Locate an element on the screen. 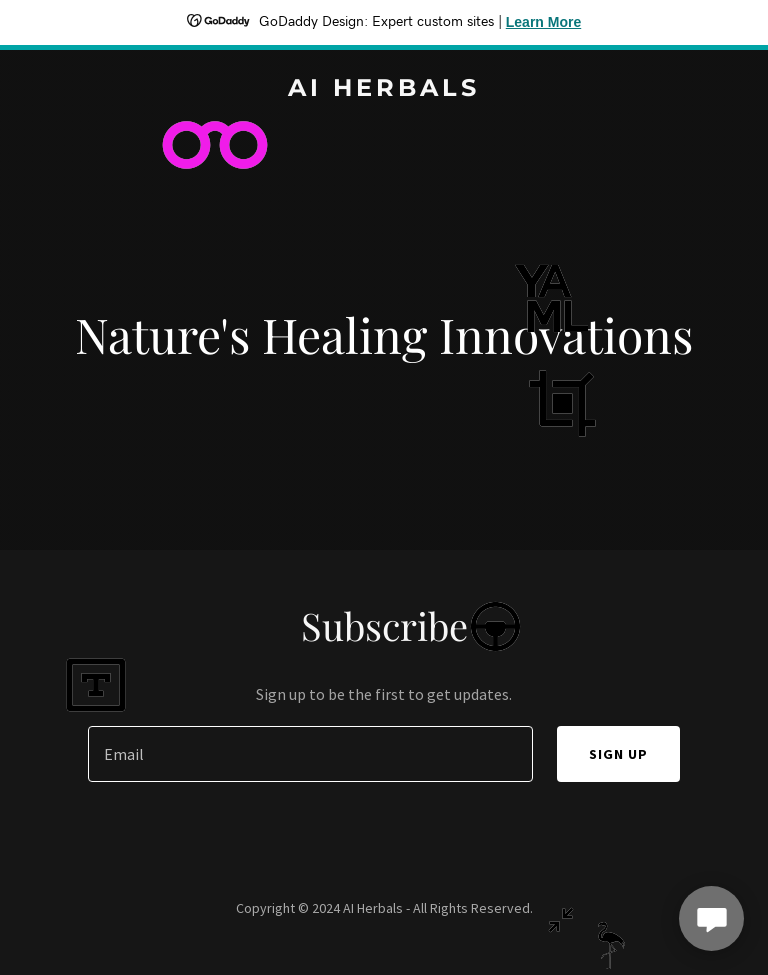  access driving or navigation mode is located at coordinates (495, 626).